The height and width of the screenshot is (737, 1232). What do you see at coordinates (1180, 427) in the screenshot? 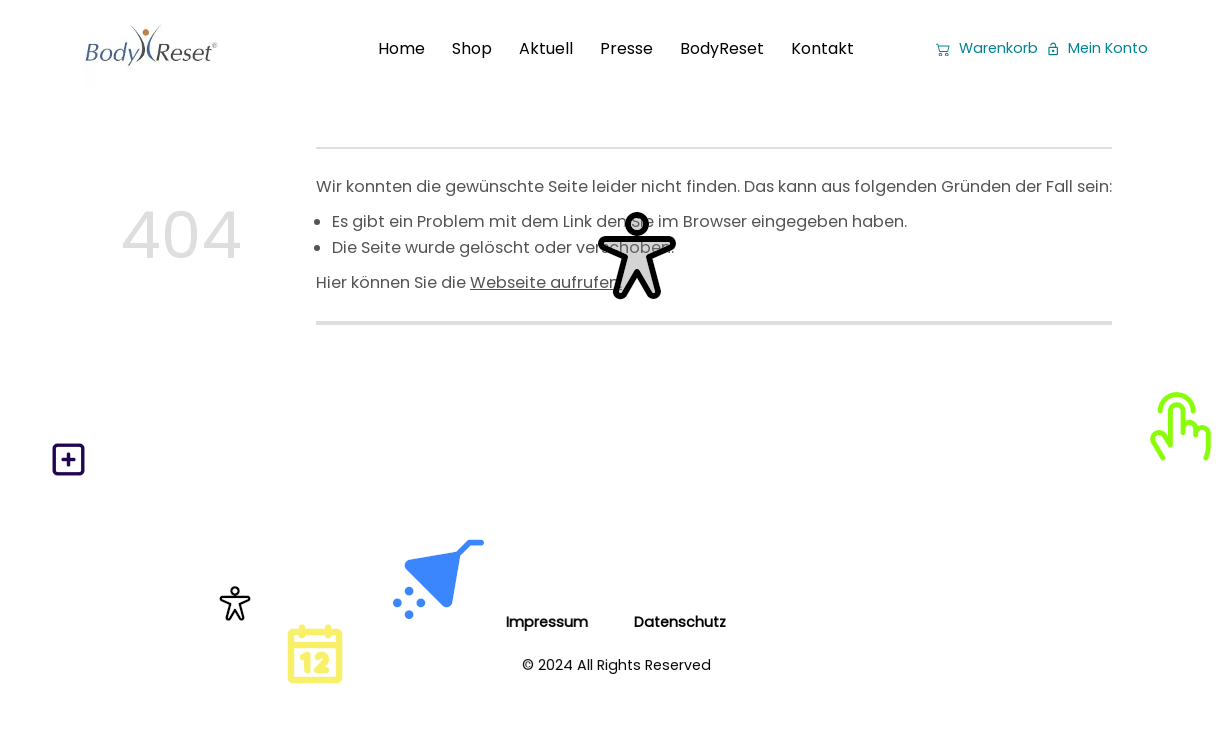
I see `tap to interact with this element` at bounding box center [1180, 427].